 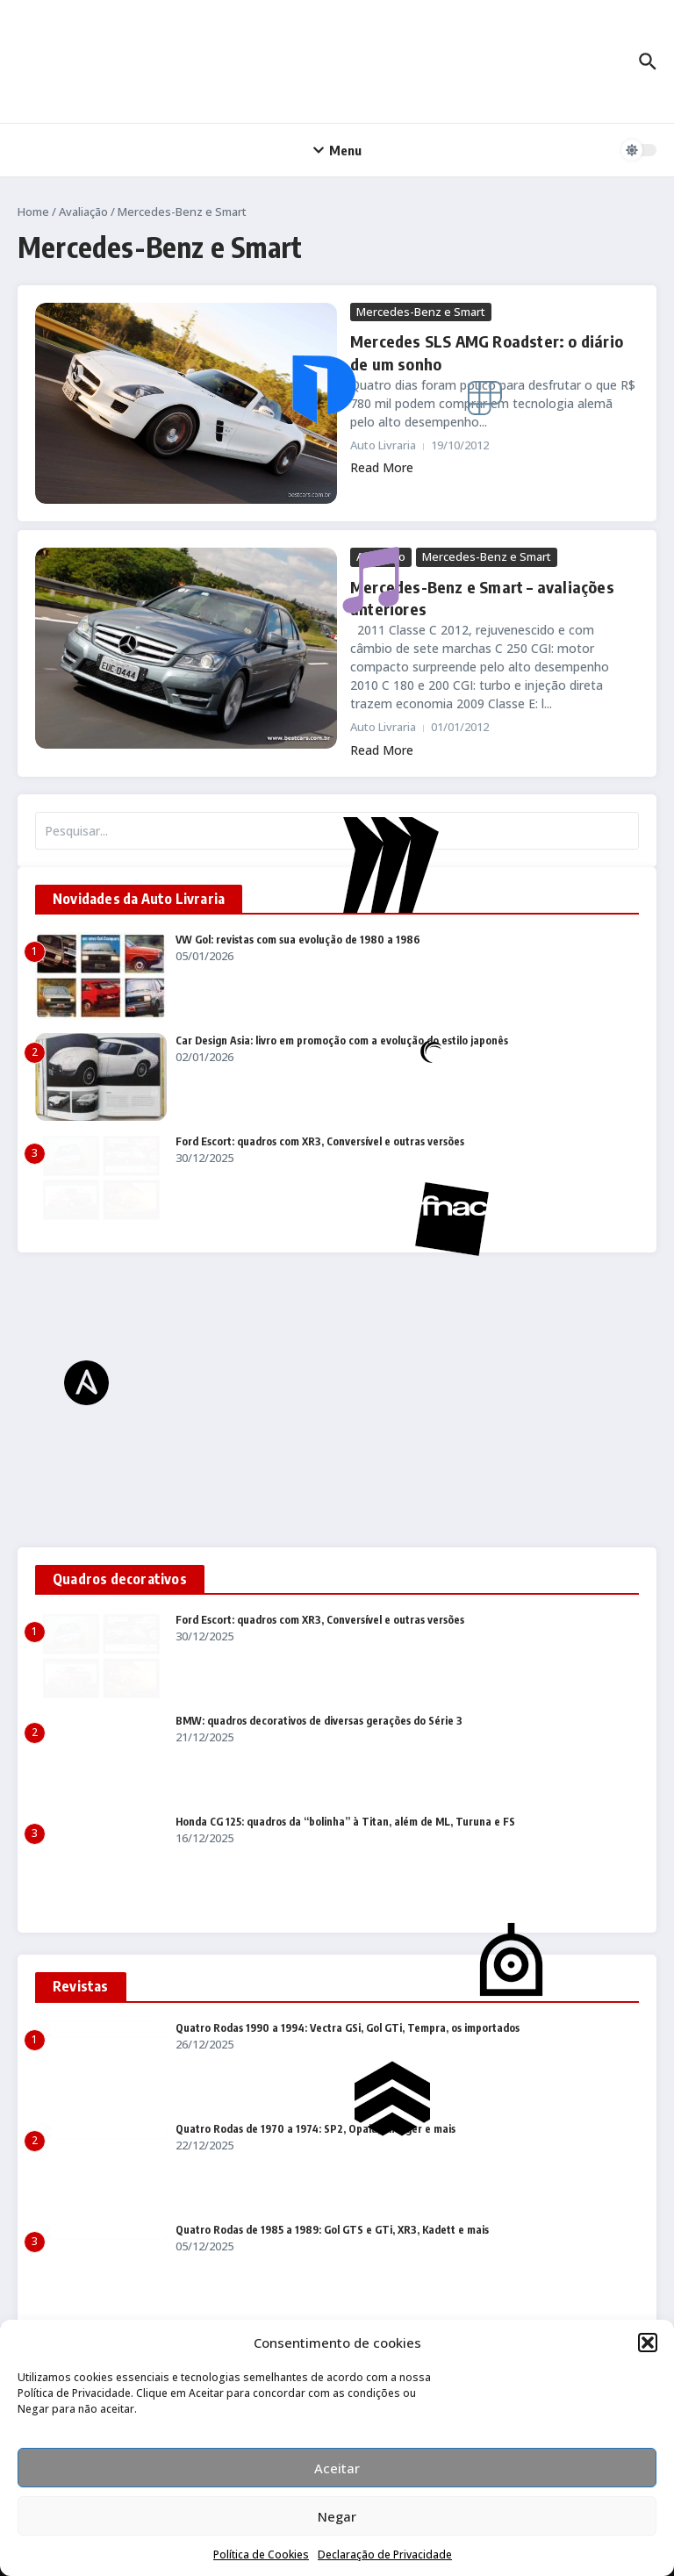 What do you see at coordinates (324, 389) in the screenshot?
I see `open dictionary.com app` at bounding box center [324, 389].